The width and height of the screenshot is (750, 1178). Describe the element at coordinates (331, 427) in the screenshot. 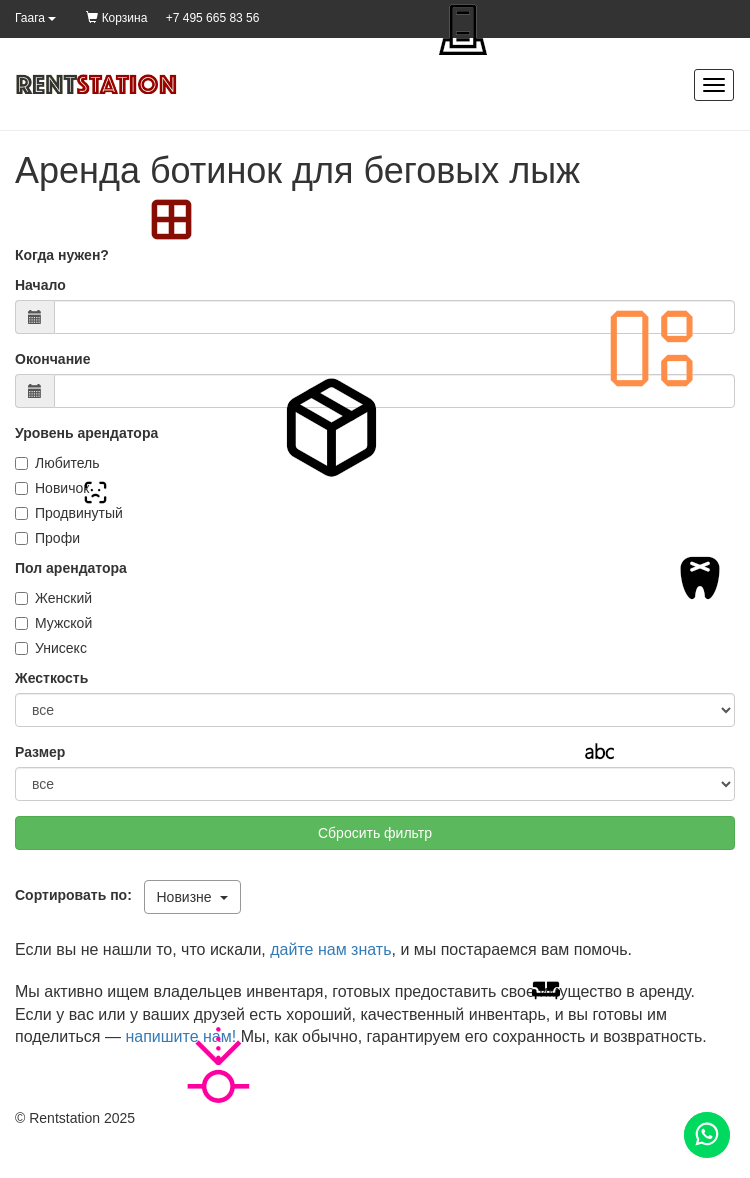

I see `view package or shipment details` at that location.